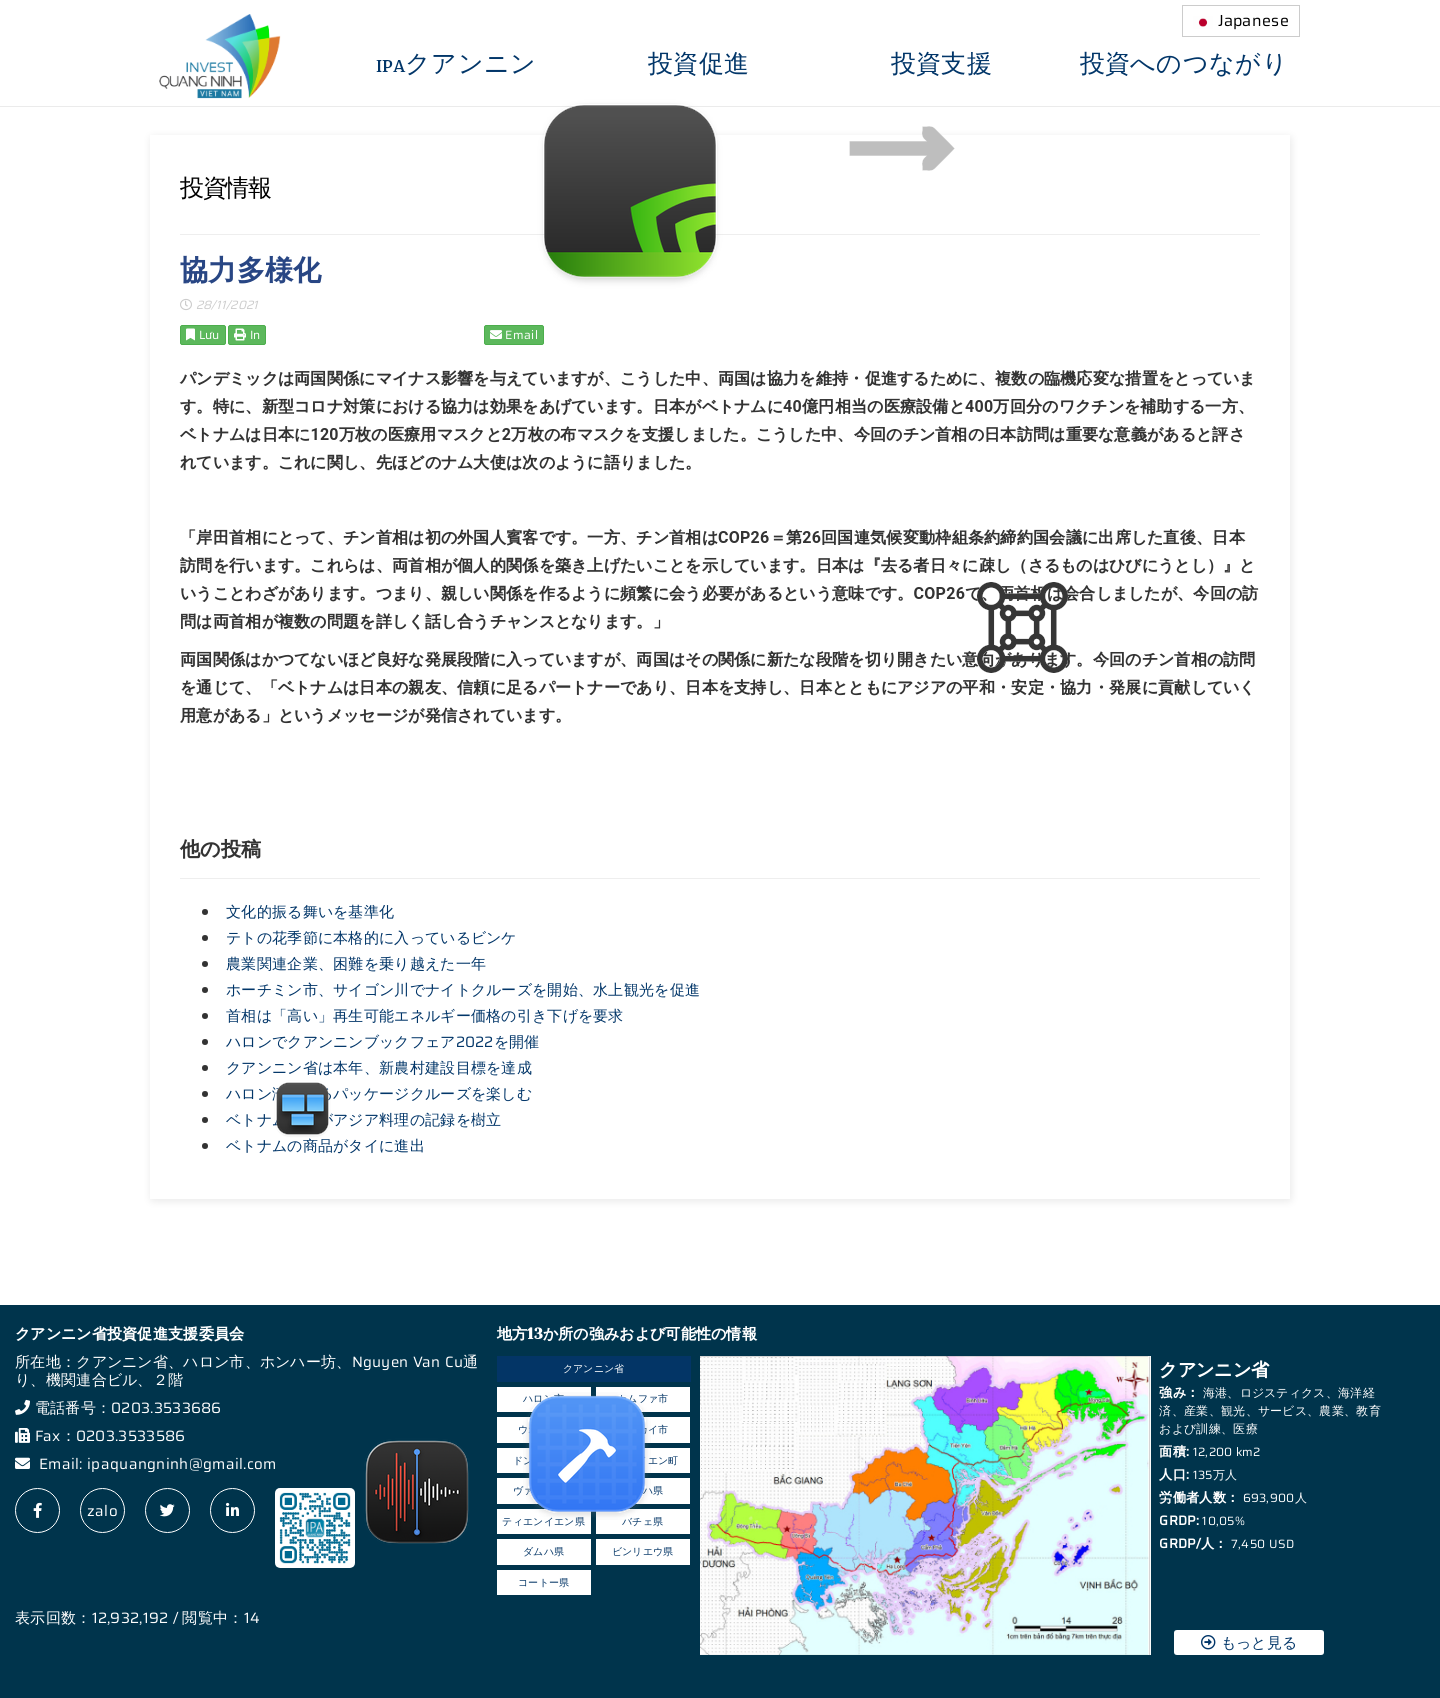  Describe the element at coordinates (302, 1108) in the screenshot. I see `open multitasking view` at that location.